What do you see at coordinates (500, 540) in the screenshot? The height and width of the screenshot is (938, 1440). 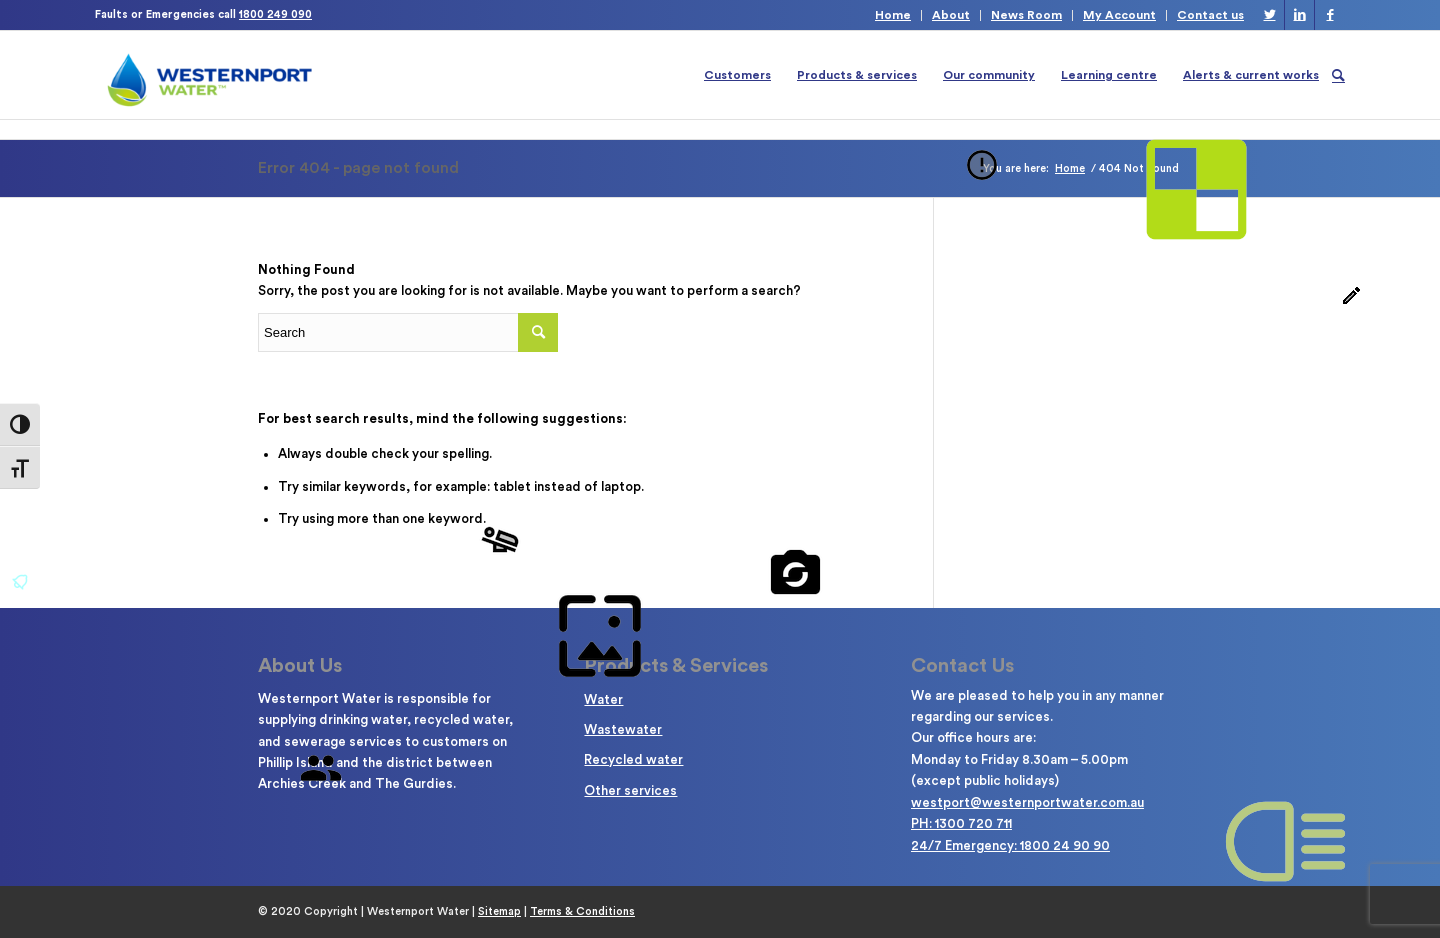 I see `indicates lie-flat seat availability on flight` at bounding box center [500, 540].